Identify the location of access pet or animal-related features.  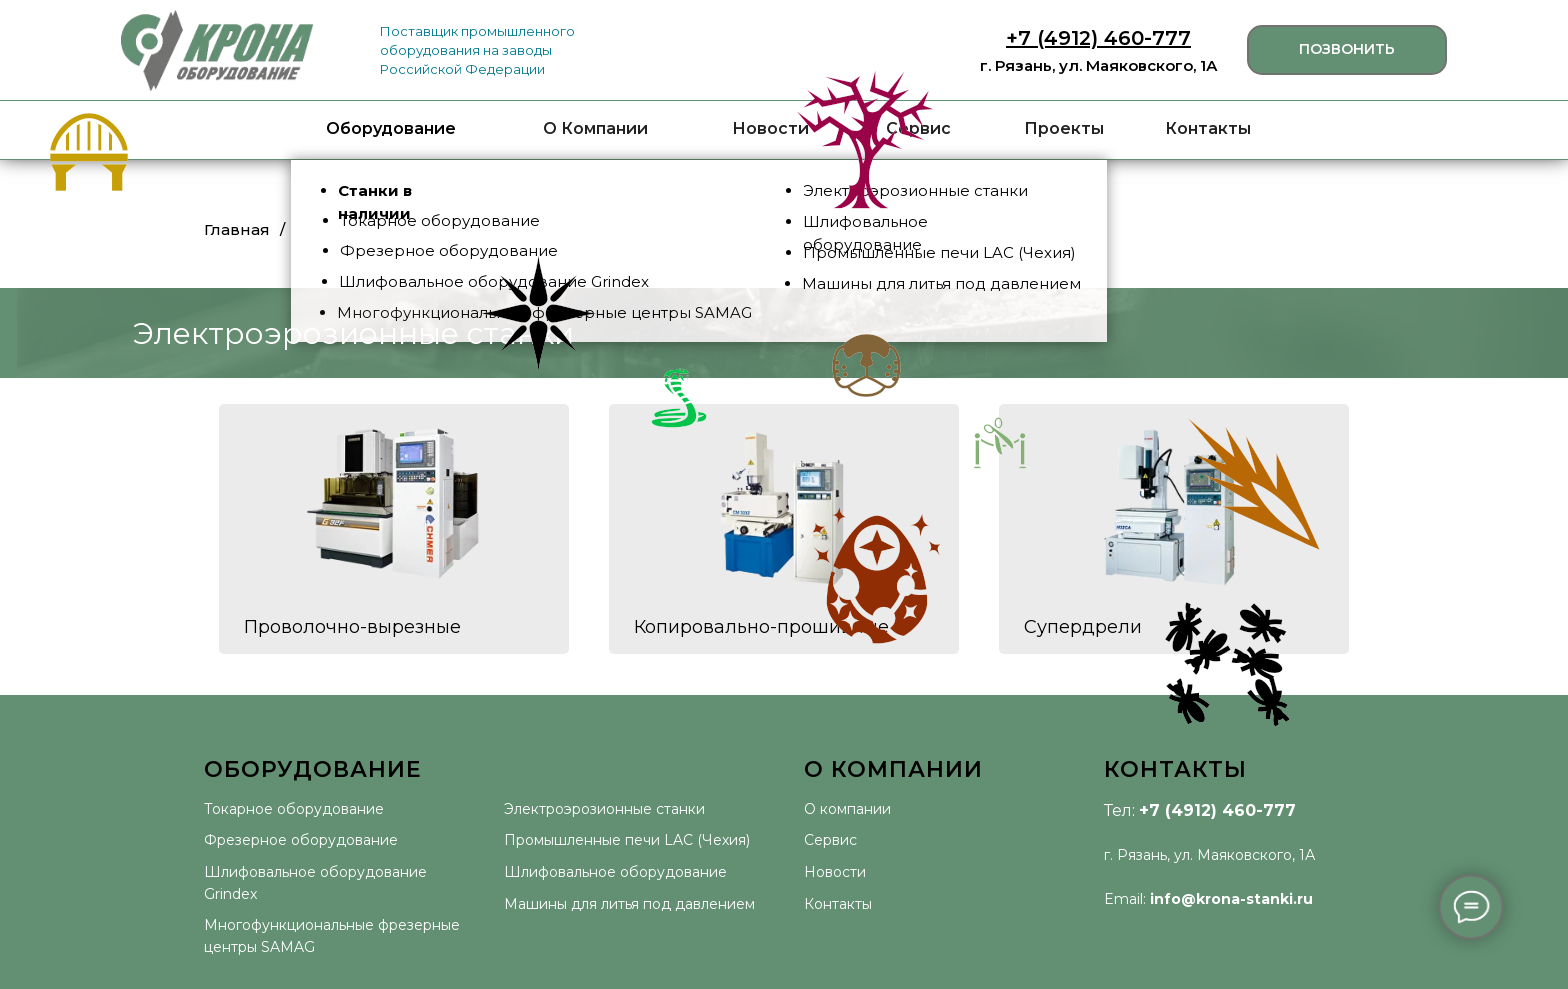
(866, 365).